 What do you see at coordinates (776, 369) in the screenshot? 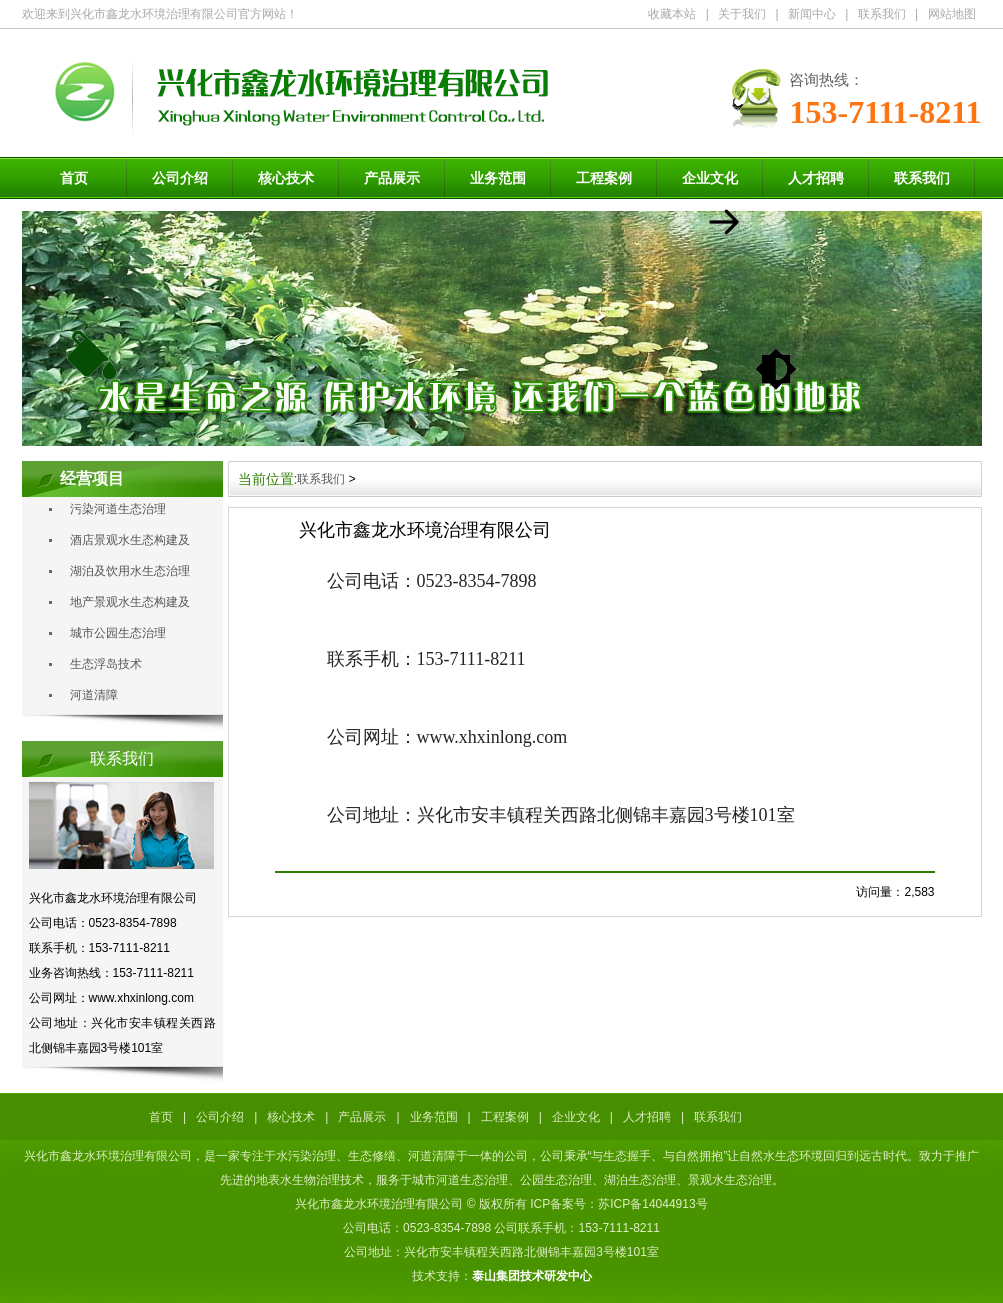
I see `adjust screen brightness` at bounding box center [776, 369].